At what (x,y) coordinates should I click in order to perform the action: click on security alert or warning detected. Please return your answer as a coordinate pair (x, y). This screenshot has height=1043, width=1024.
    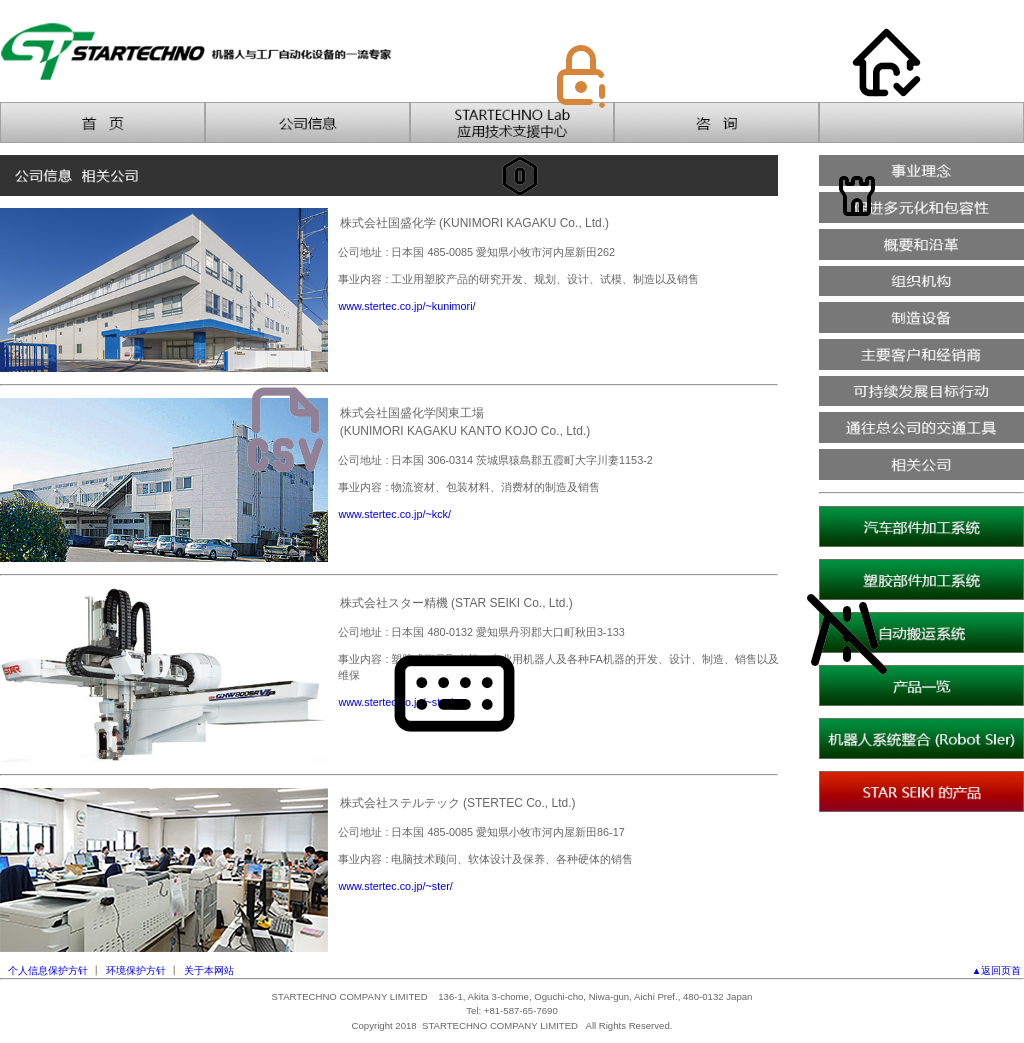
    Looking at the image, I should click on (581, 75).